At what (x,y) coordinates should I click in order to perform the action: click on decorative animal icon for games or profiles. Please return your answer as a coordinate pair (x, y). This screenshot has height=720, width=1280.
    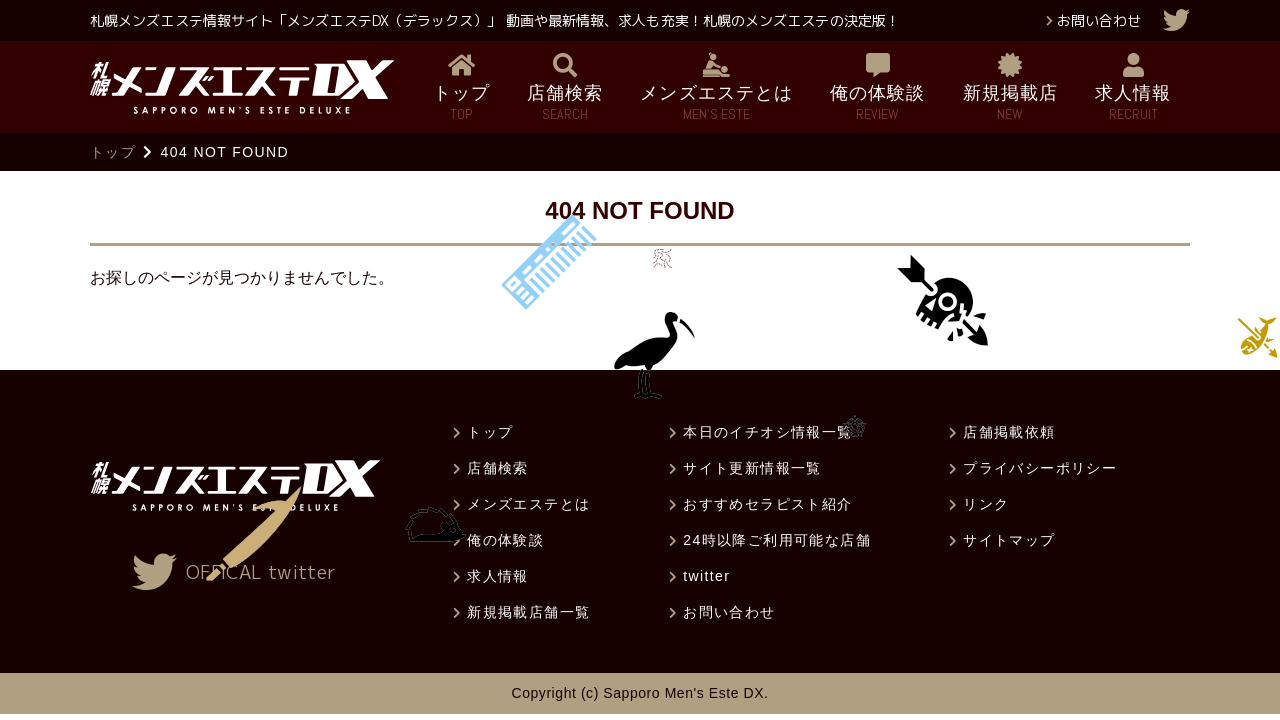
    Looking at the image, I should click on (435, 524).